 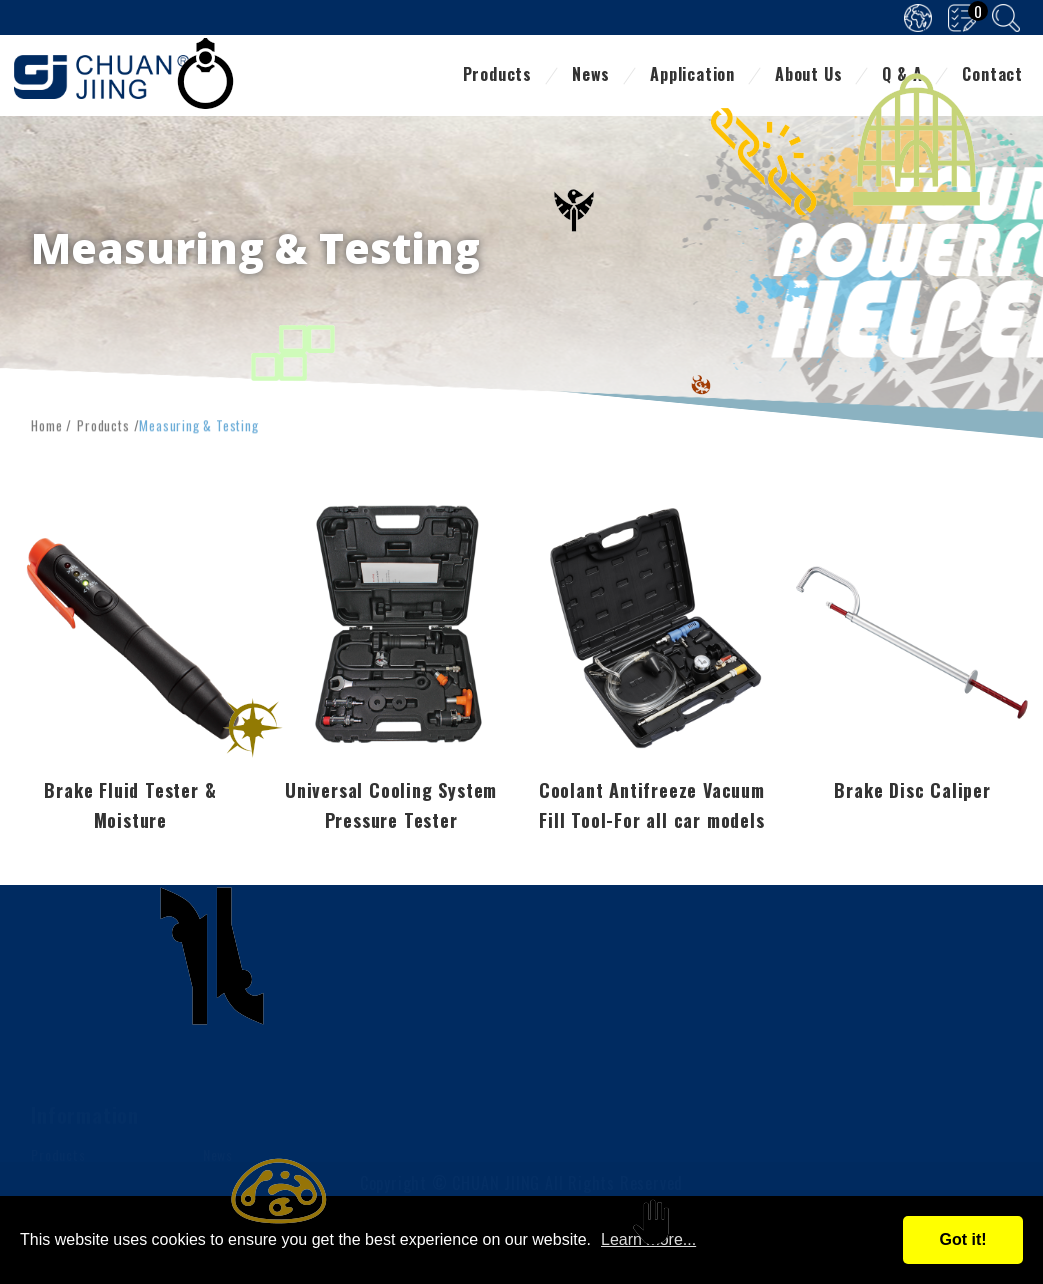 I want to click on fire element or flame-type creature in a game, so click(x=700, y=384).